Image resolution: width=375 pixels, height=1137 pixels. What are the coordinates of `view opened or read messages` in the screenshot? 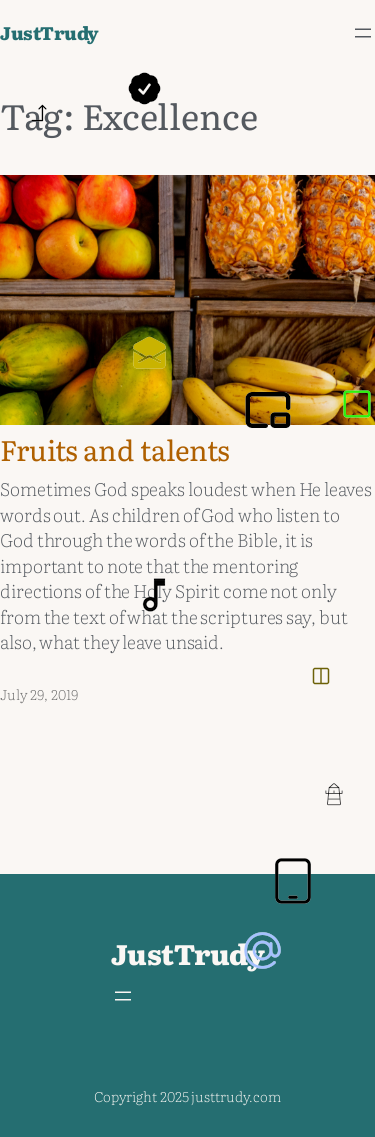 It's located at (149, 352).